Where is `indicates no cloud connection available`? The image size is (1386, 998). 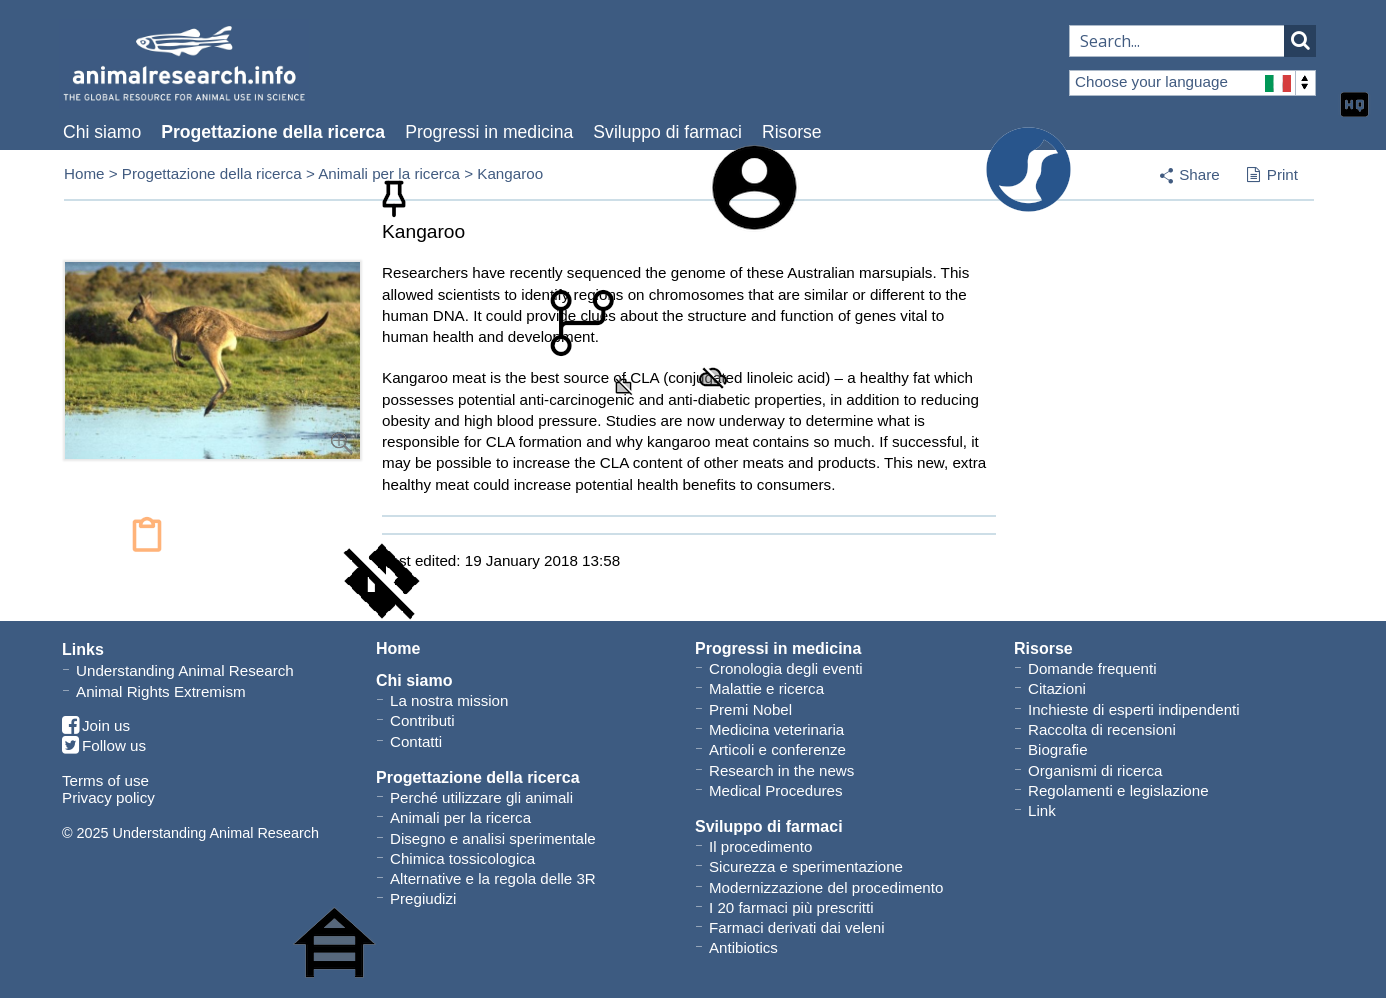 indicates no cloud connection available is located at coordinates (713, 377).